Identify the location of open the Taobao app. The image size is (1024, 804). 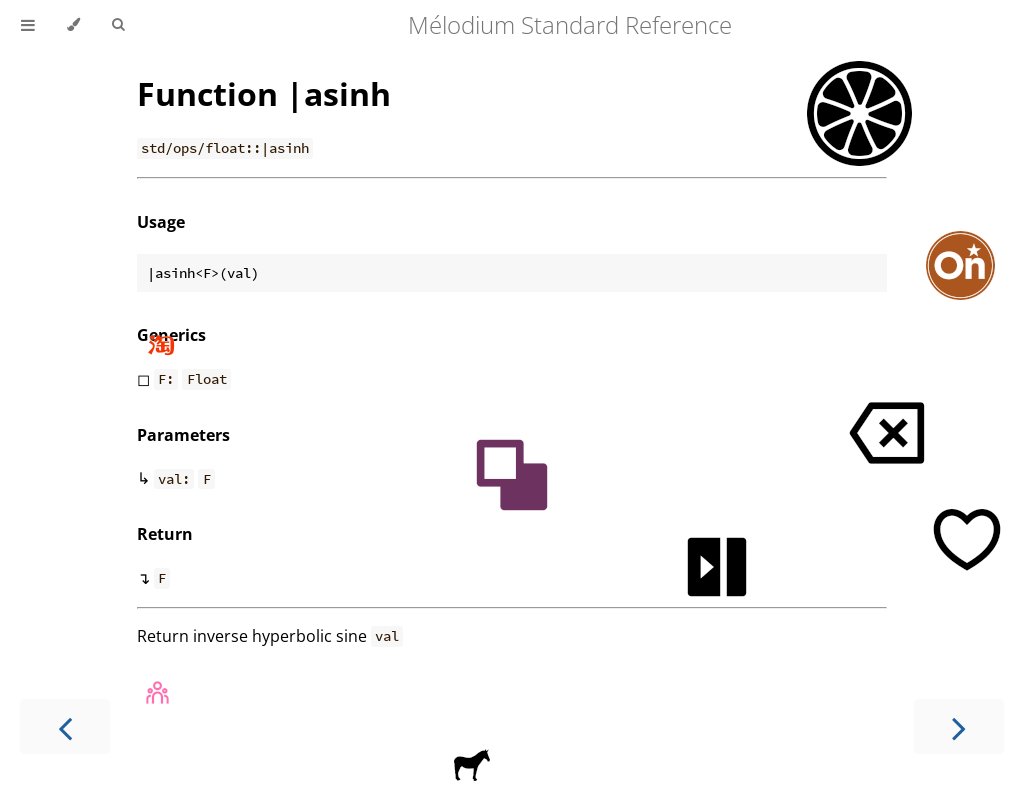
(161, 345).